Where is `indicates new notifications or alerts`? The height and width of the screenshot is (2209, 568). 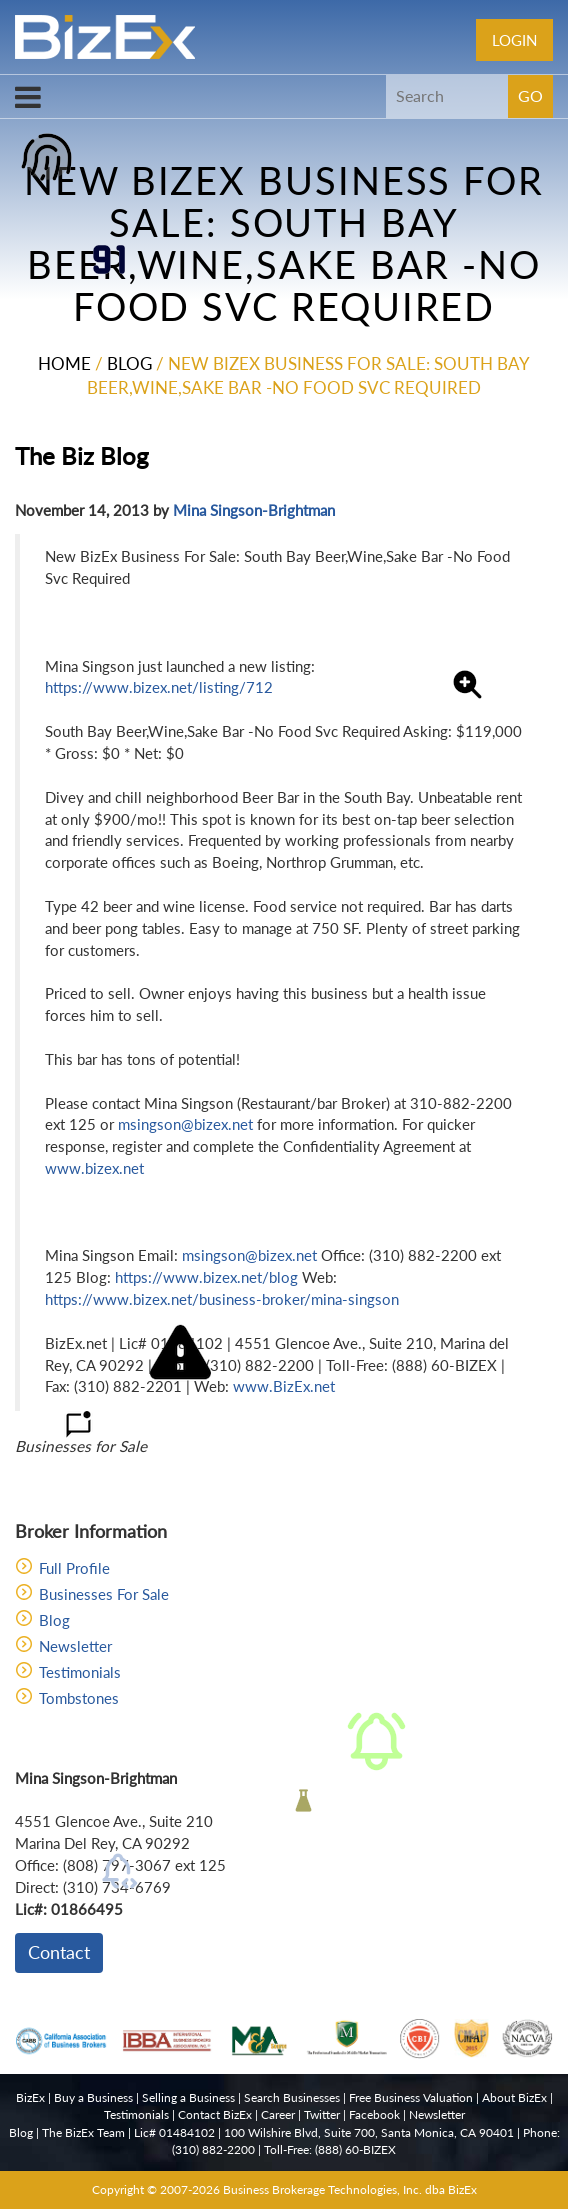 indicates new notifications or alerts is located at coordinates (376, 1741).